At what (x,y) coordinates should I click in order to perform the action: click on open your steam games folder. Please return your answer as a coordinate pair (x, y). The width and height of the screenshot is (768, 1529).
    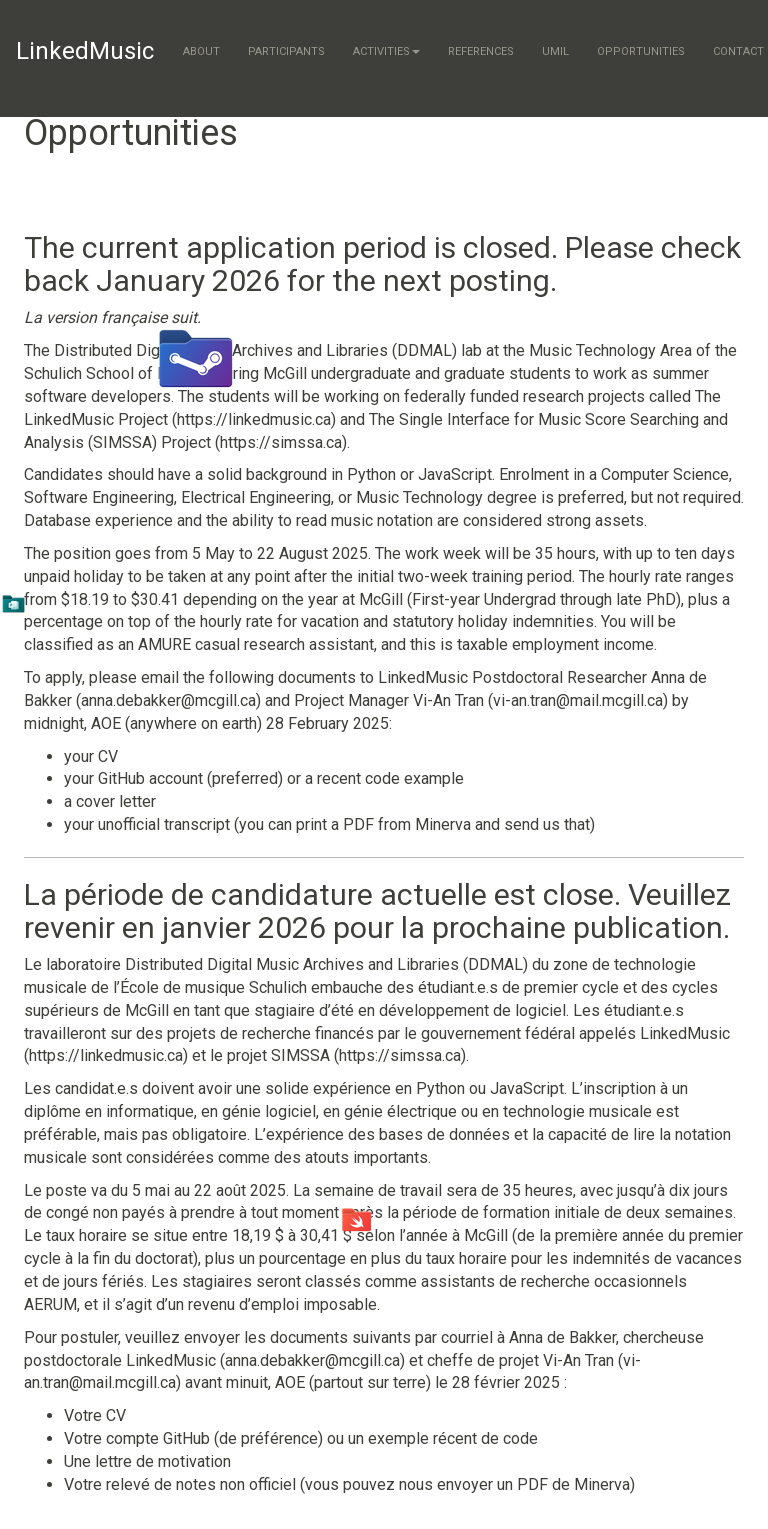
    Looking at the image, I should click on (195, 360).